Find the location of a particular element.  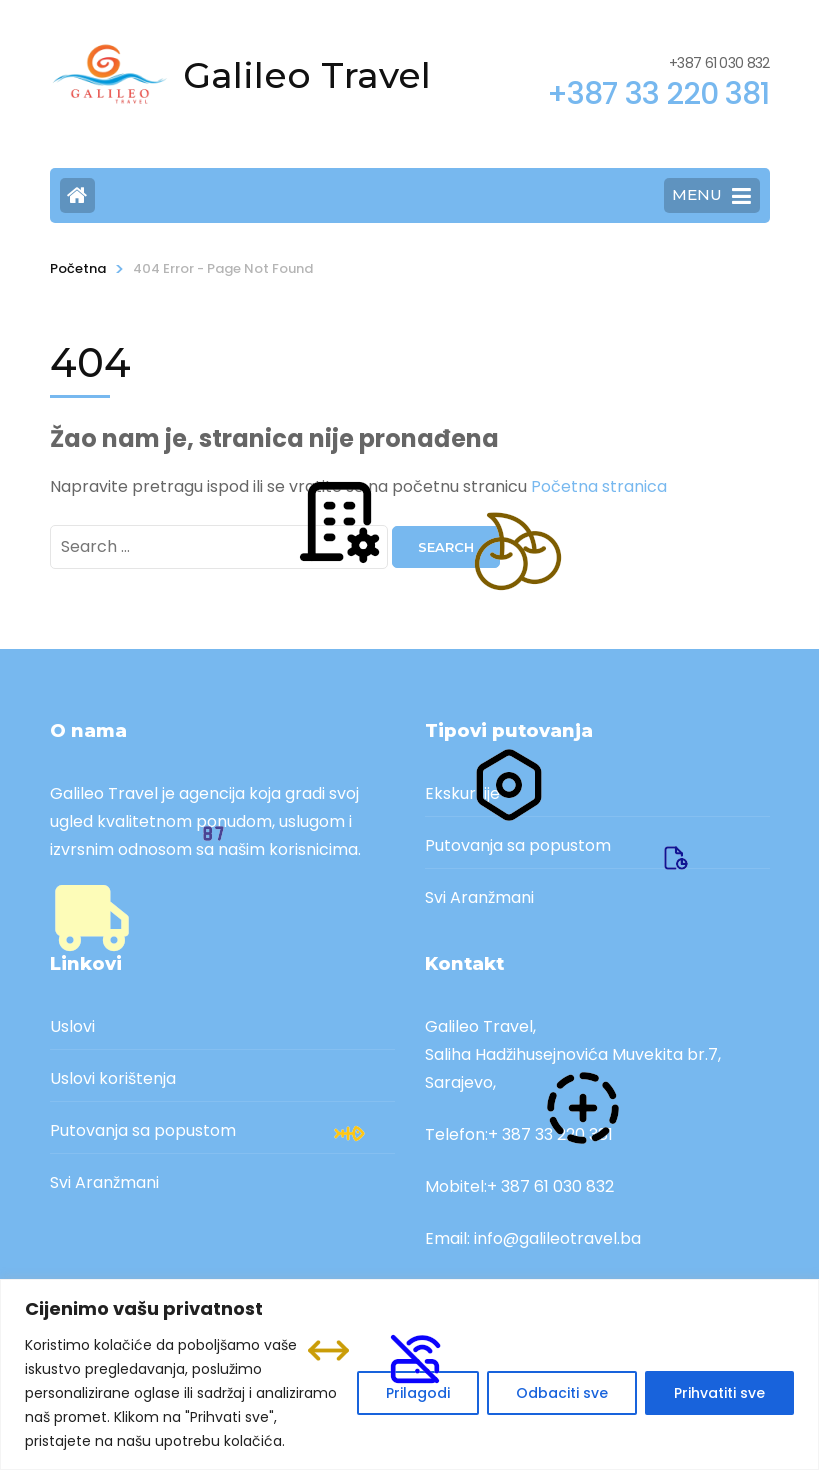

indicates empty or consumed content is located at coordinates (349, 1133).